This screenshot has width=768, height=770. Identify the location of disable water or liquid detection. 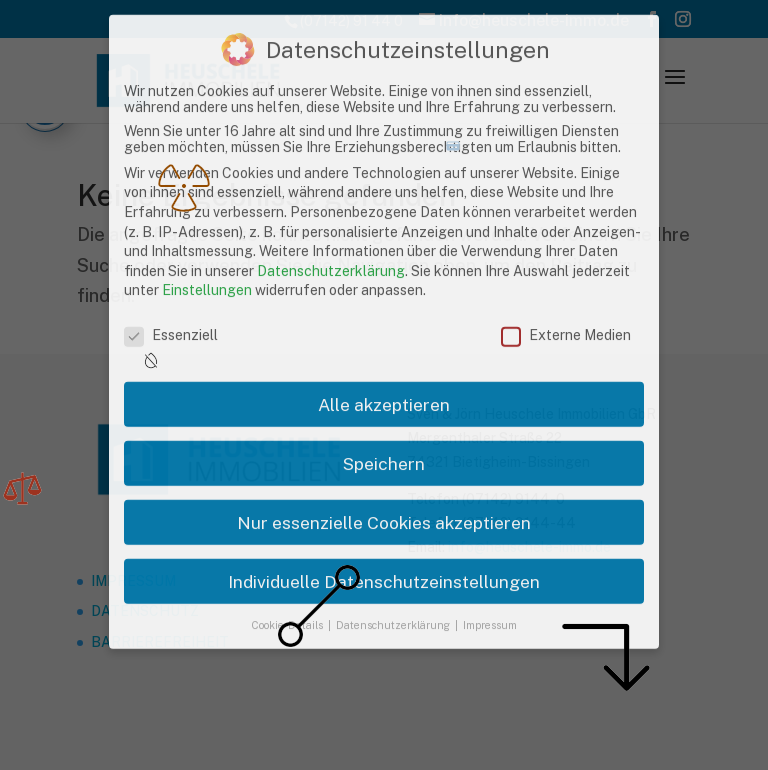
(151, 361).